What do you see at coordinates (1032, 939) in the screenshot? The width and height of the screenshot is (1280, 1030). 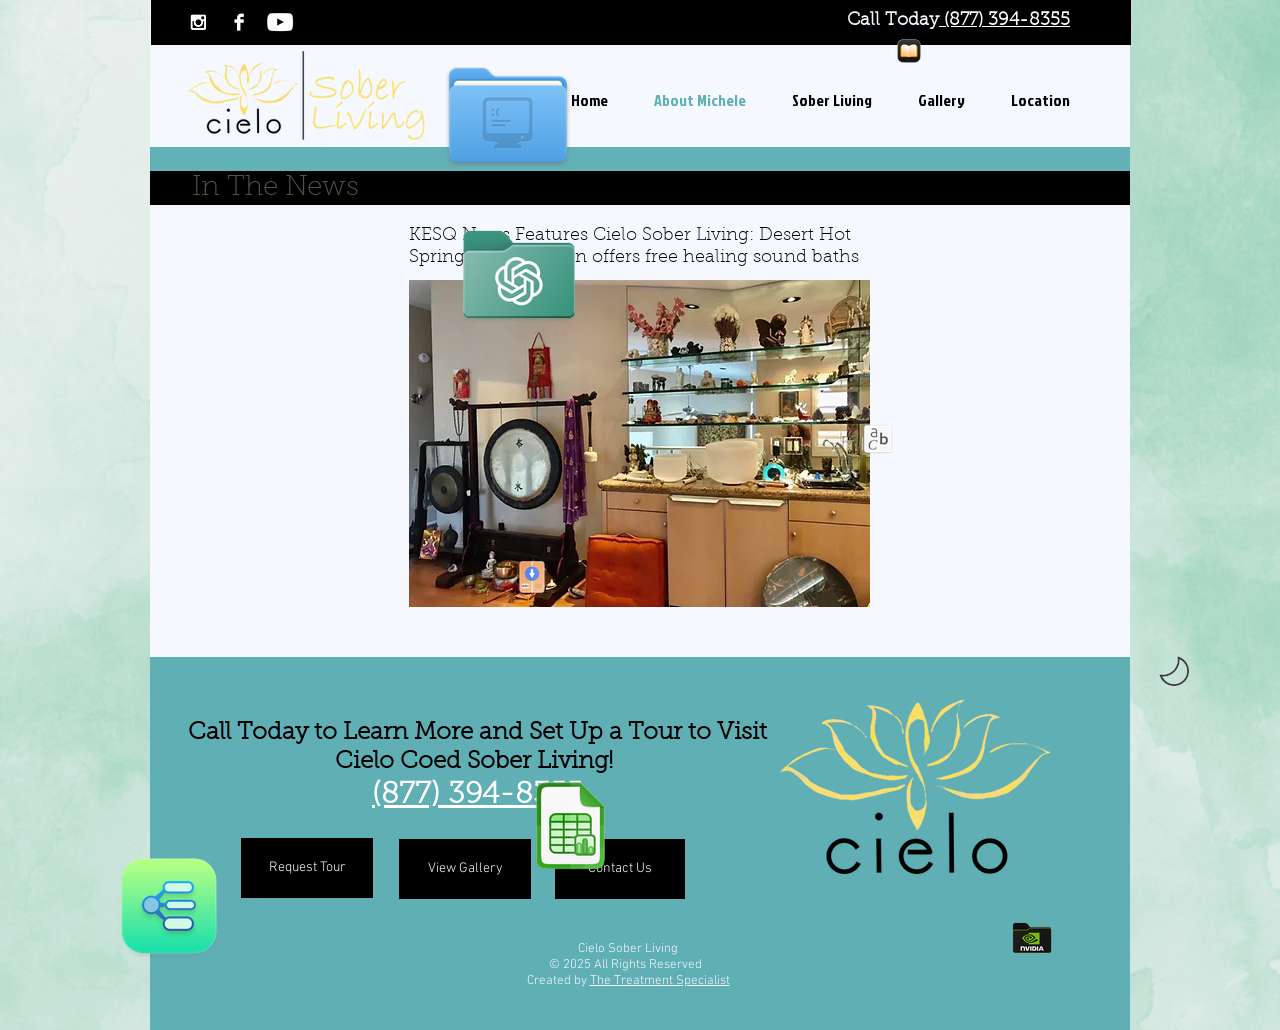 I see `open nvidia application files folder` at bounding box center [1032, 939].